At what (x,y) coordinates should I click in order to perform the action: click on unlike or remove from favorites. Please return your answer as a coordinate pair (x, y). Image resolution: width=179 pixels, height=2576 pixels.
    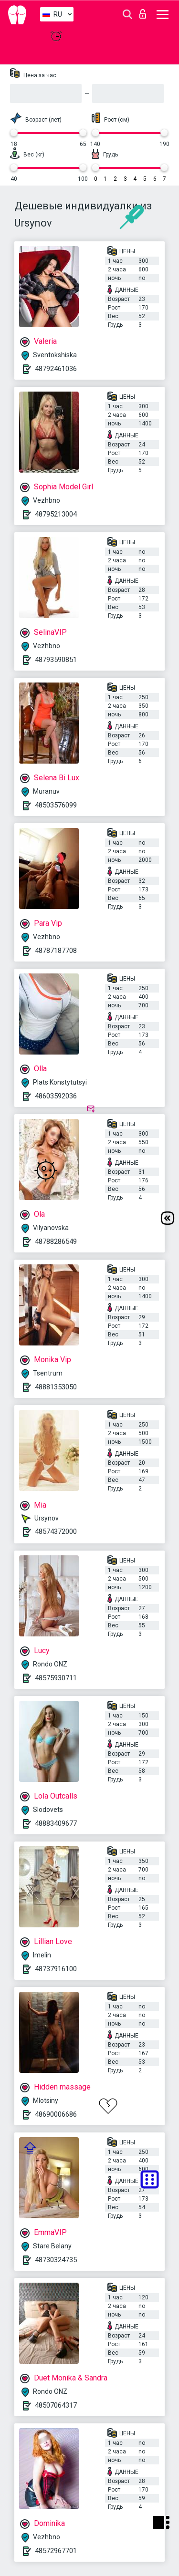
    Looking at the image, I should click on (108, 2105).